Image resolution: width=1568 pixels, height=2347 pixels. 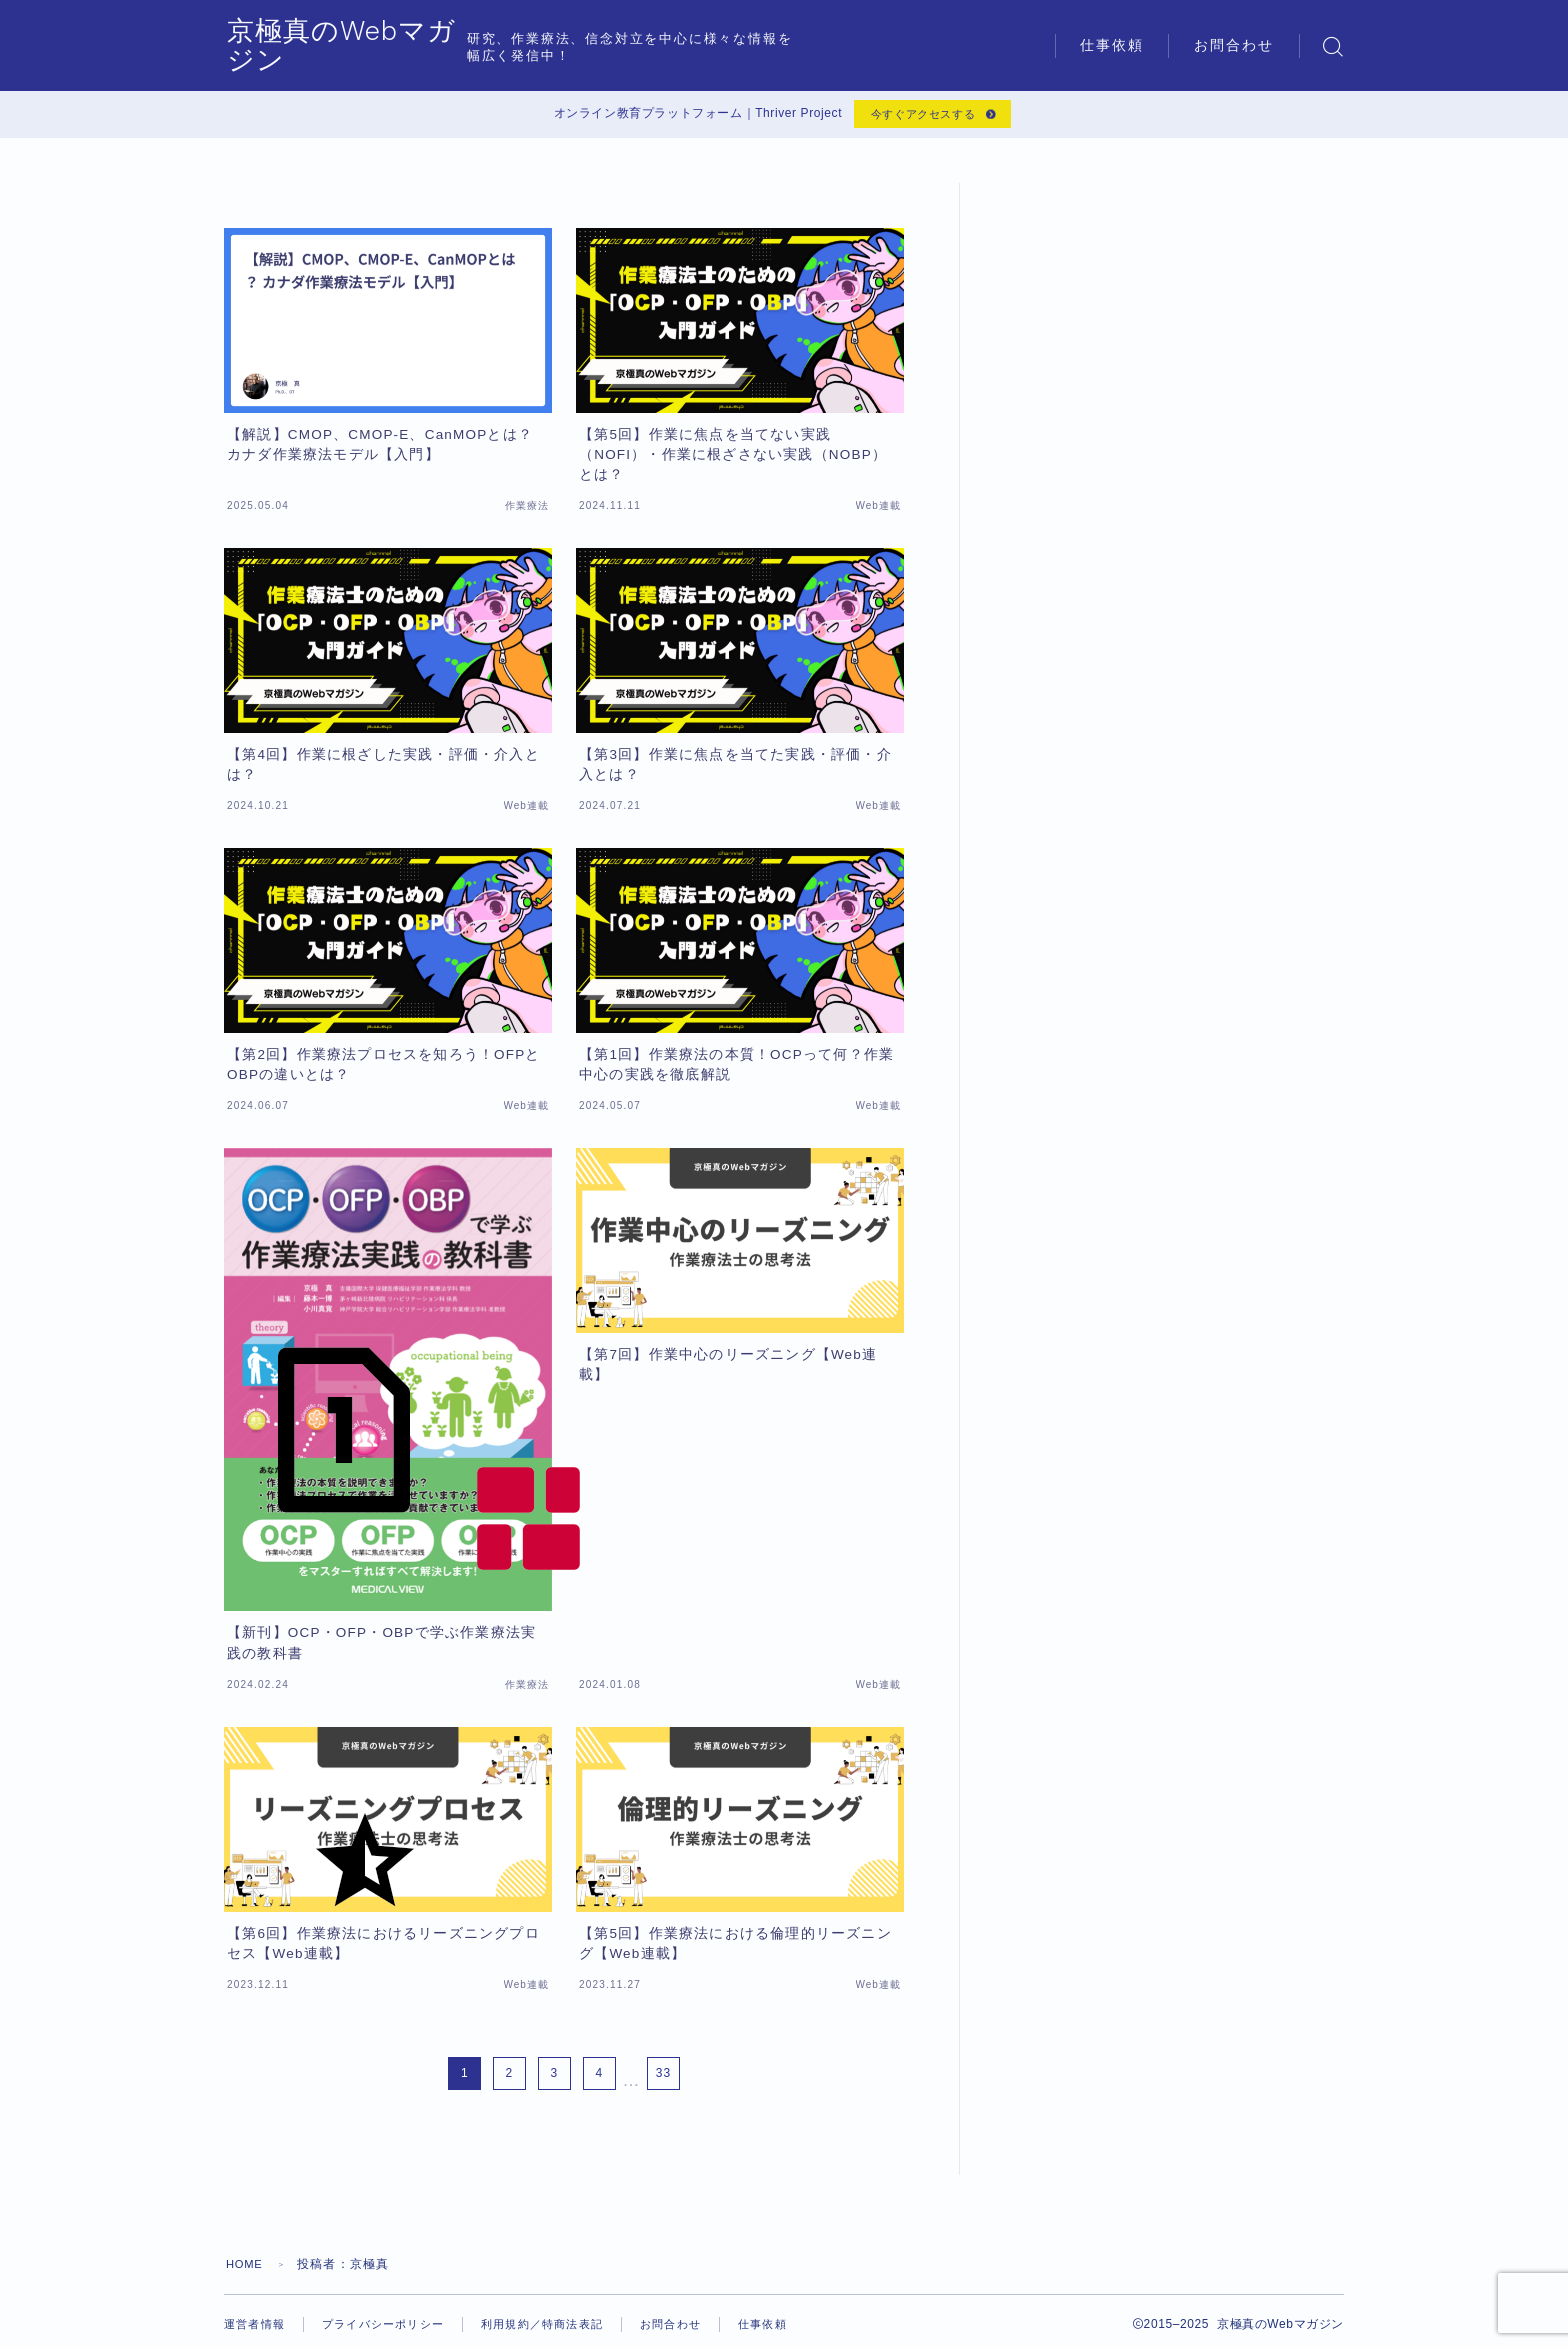 What do you see at coordinates (365, 1862) in the screenshot?
I see `indicates a partial or half-star rating` at bounding box center [365, 1862].